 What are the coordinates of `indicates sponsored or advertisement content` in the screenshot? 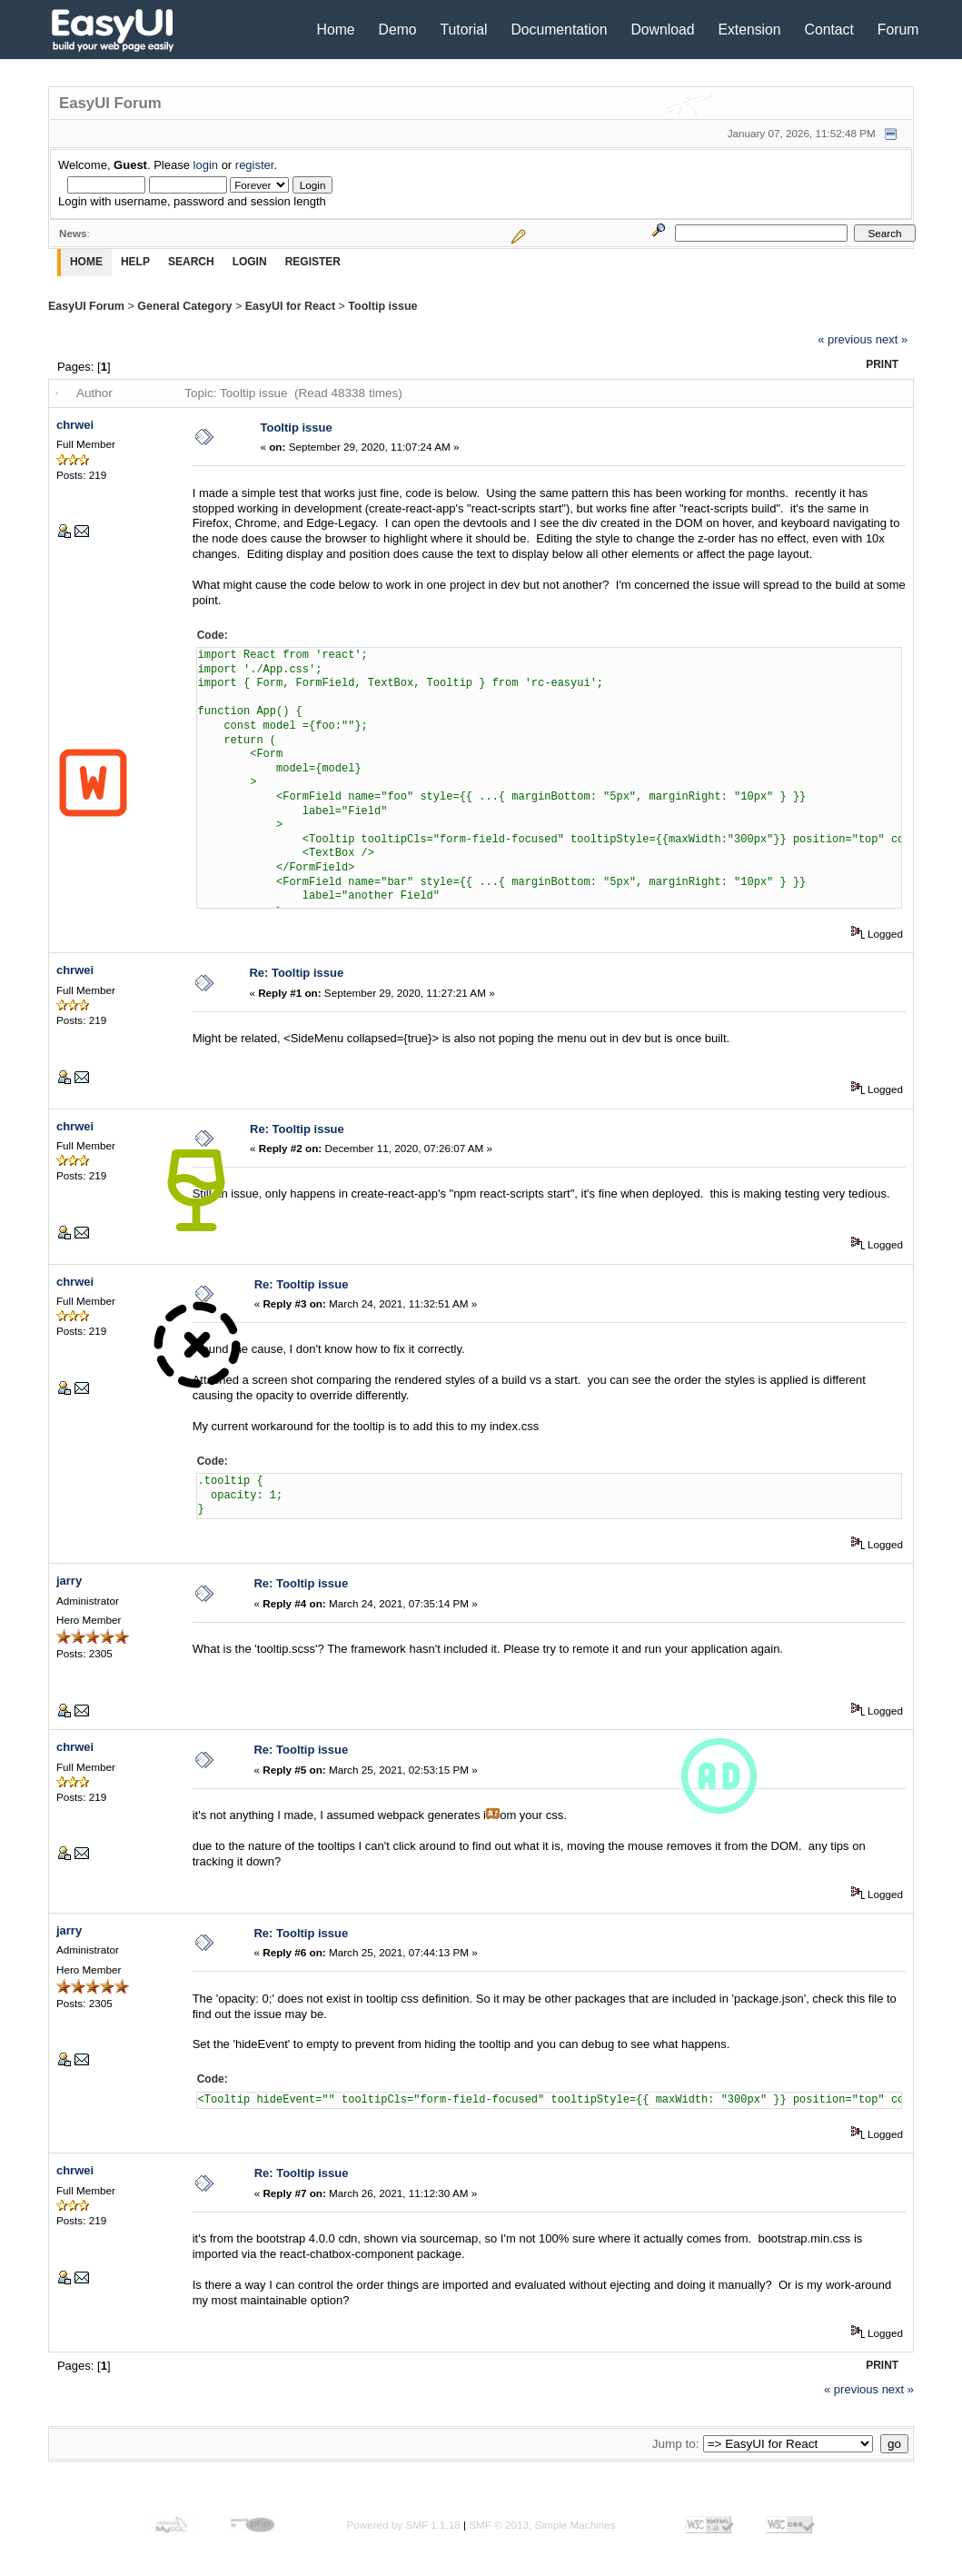 It's located at (719, 1775).